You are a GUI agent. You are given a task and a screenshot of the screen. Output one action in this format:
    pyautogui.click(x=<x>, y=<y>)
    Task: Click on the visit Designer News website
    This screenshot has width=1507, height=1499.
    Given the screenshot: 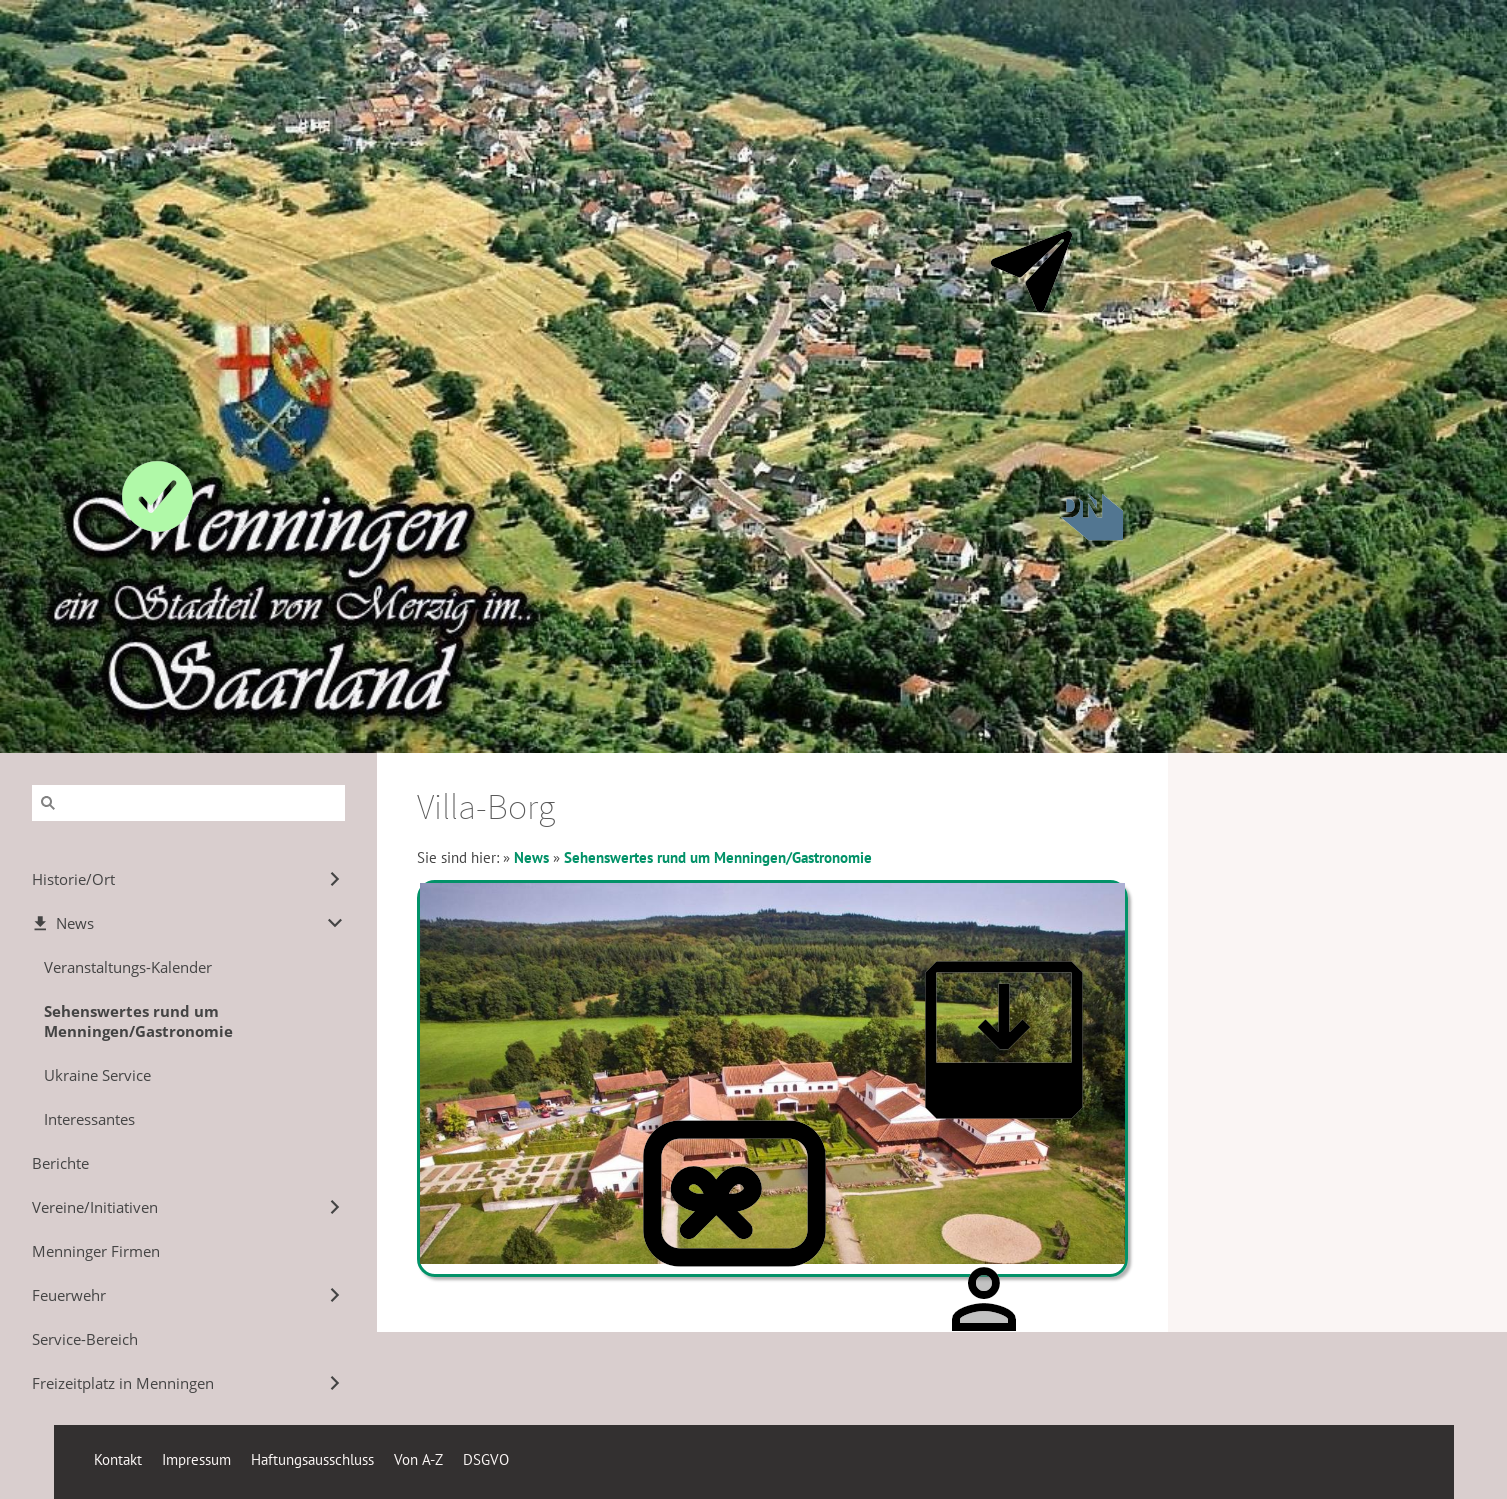 What is the action you would take?
    pyautogui.click(x=1092, y=517)
    